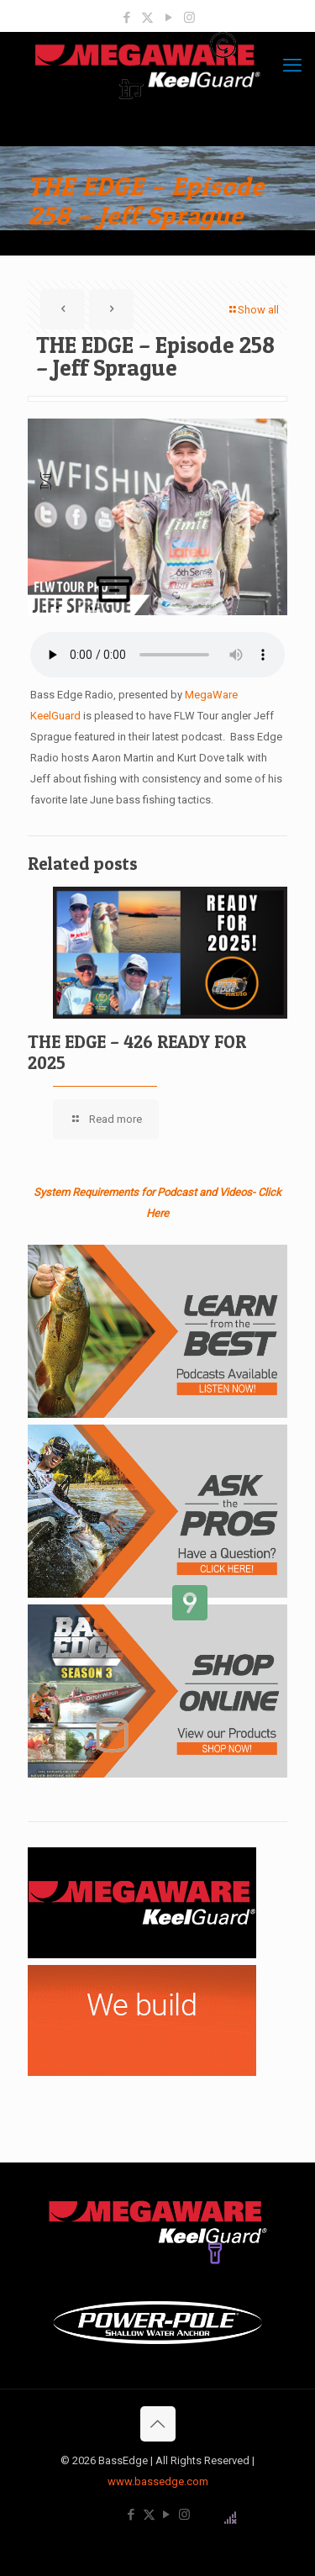  What do you see at coordinates (190, 1603) in the screenshot?
I see `select the number nine` at bounding box center [190, 1603].